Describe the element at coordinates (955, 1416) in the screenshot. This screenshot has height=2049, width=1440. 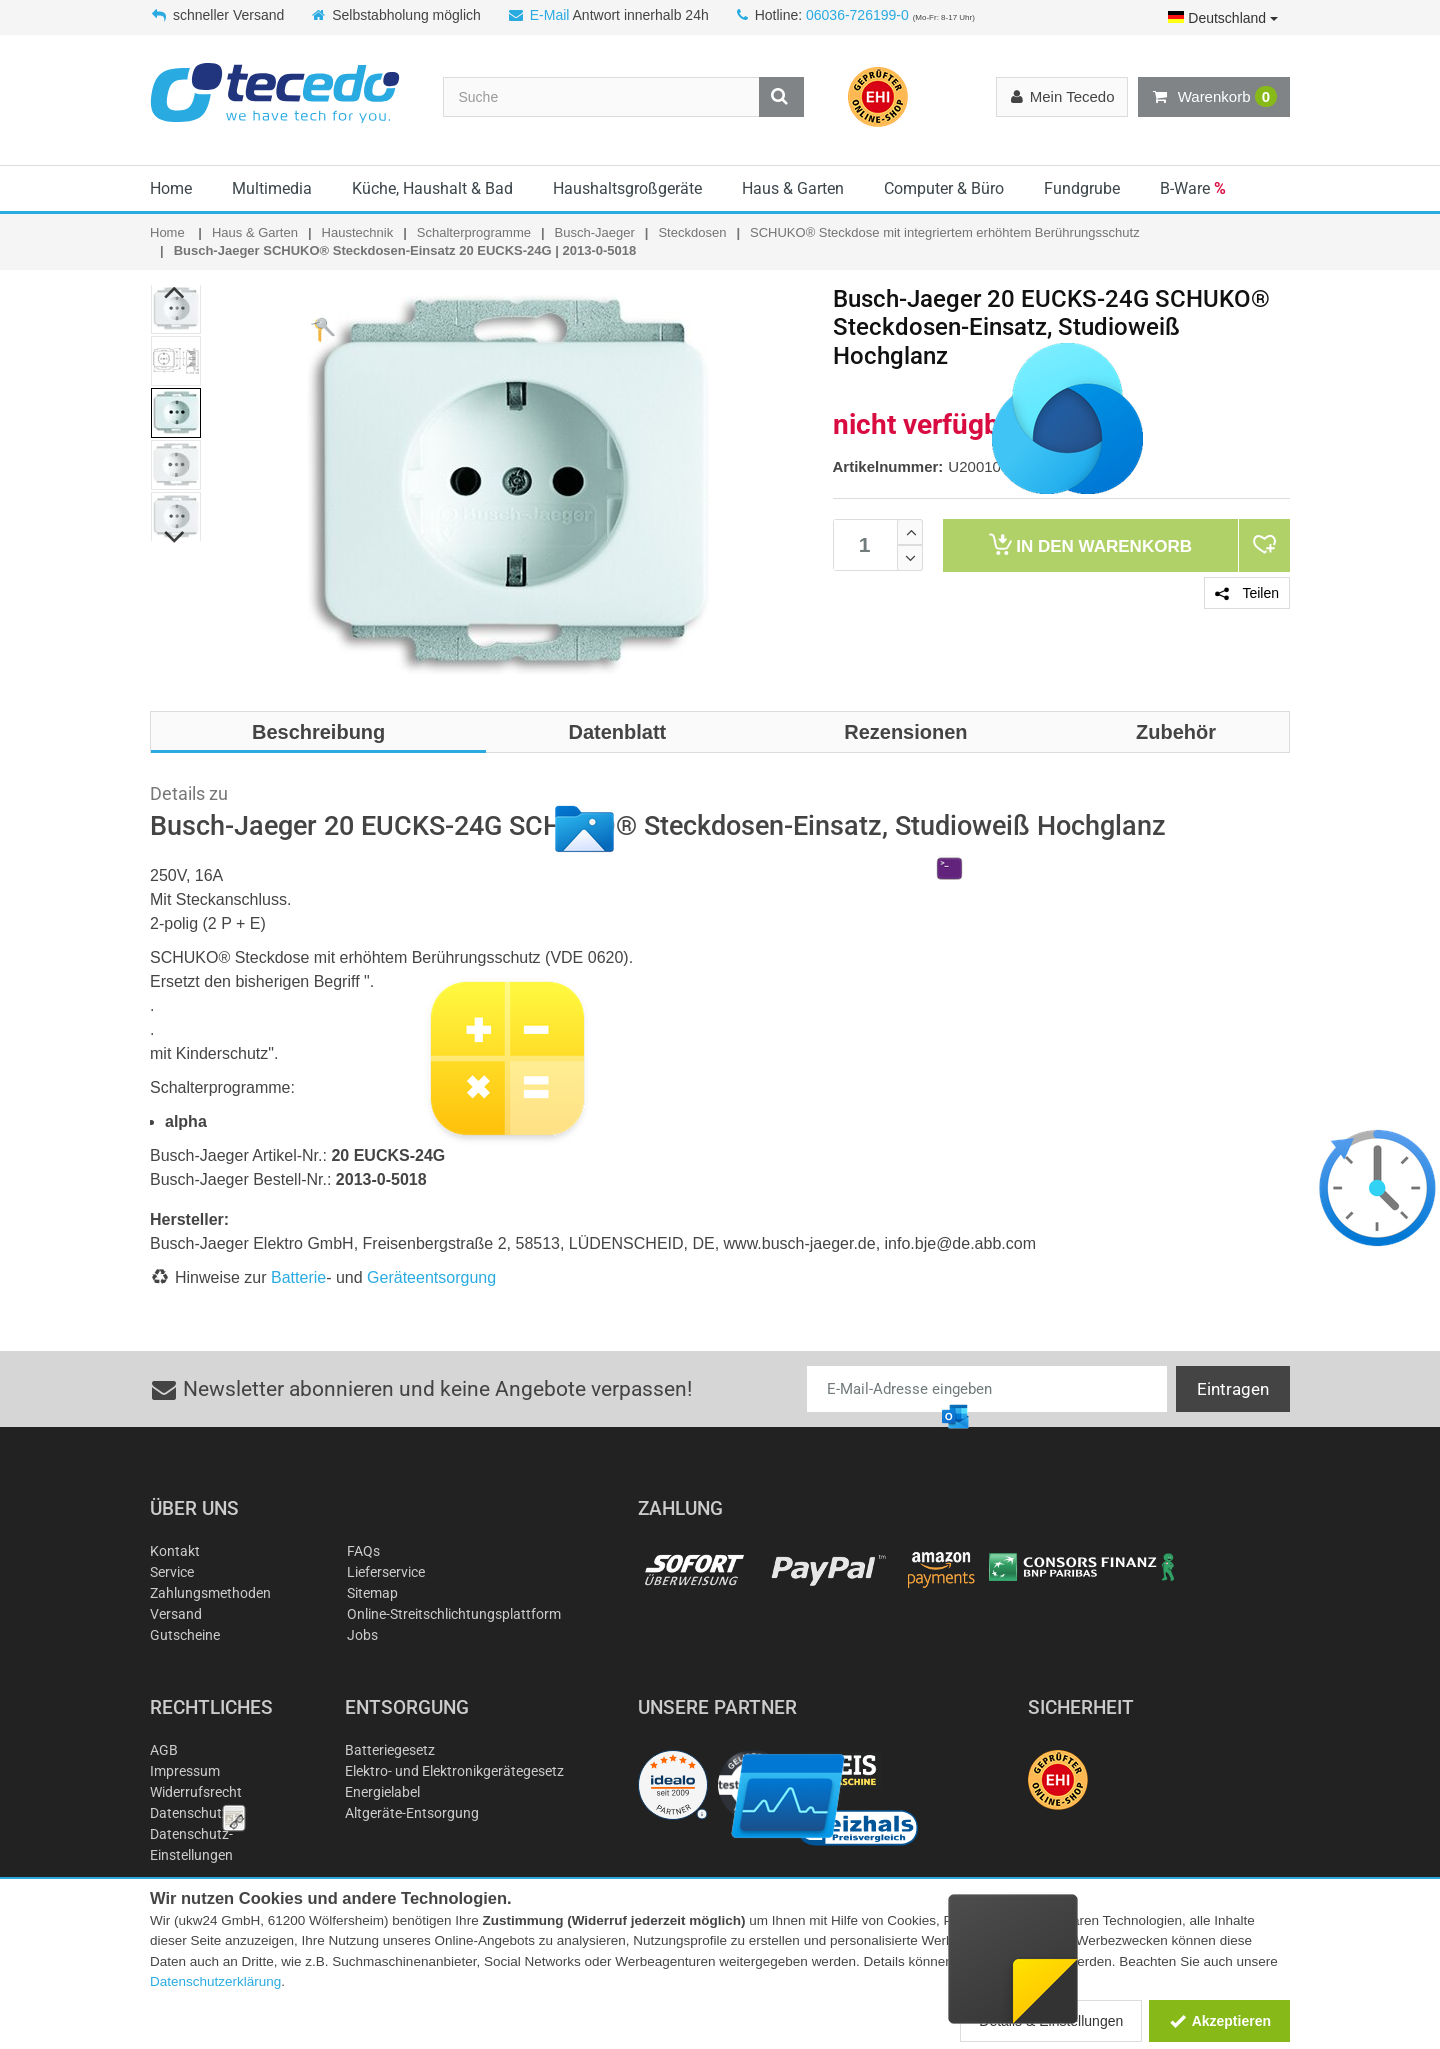
I see `open Microsoft Outlook email app` at that location.